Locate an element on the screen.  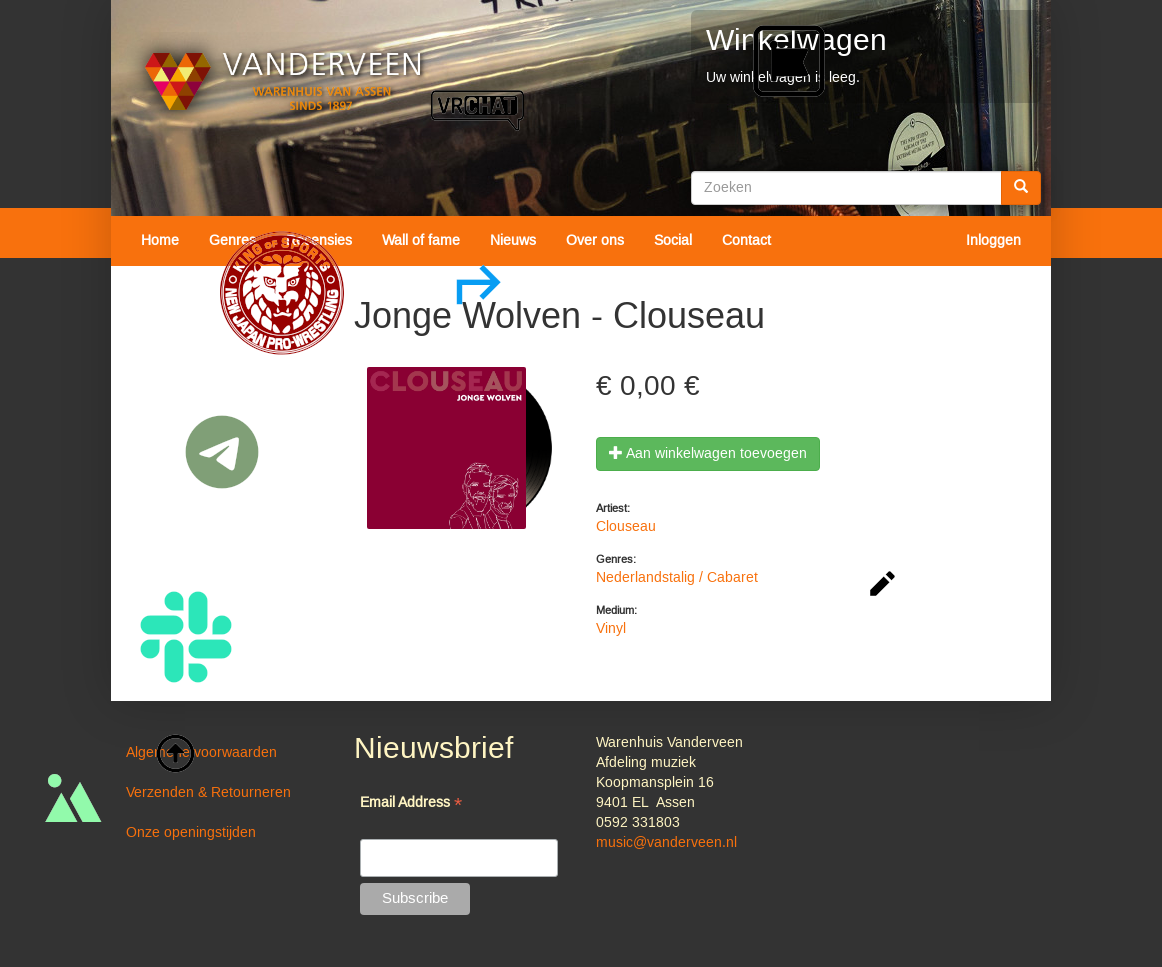
open Slack messaging app is located at coordinates (186, 637).